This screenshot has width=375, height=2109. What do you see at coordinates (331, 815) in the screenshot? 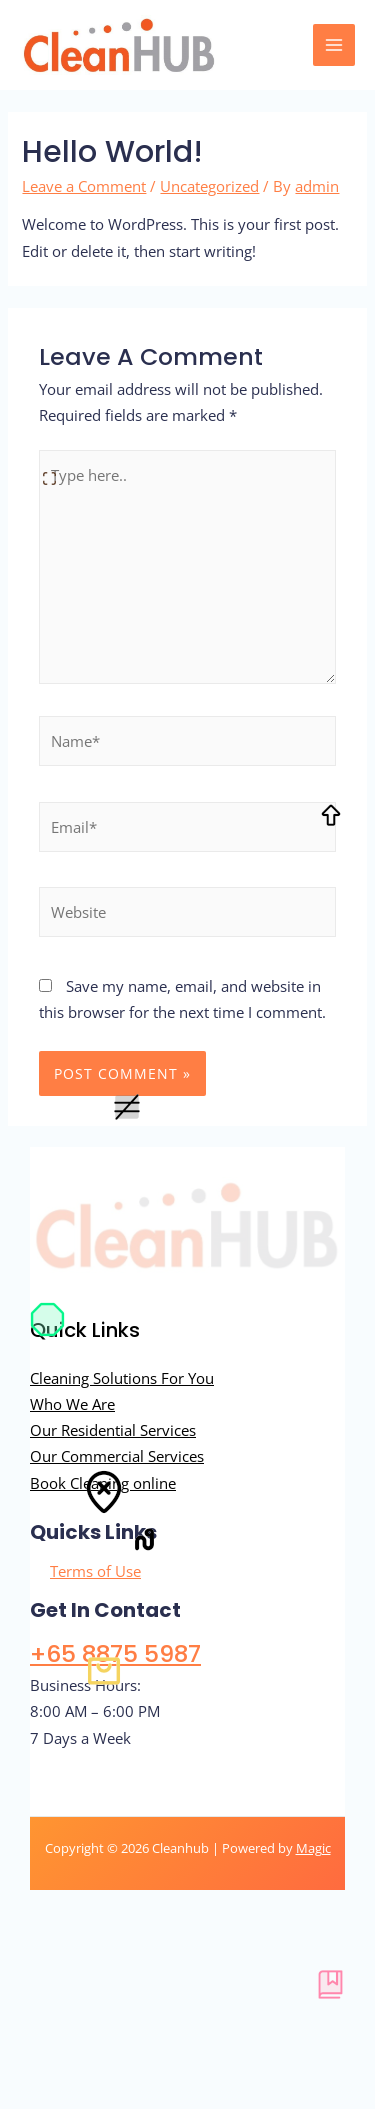
I see `upvote or like content` at bounding box center [331, 815].